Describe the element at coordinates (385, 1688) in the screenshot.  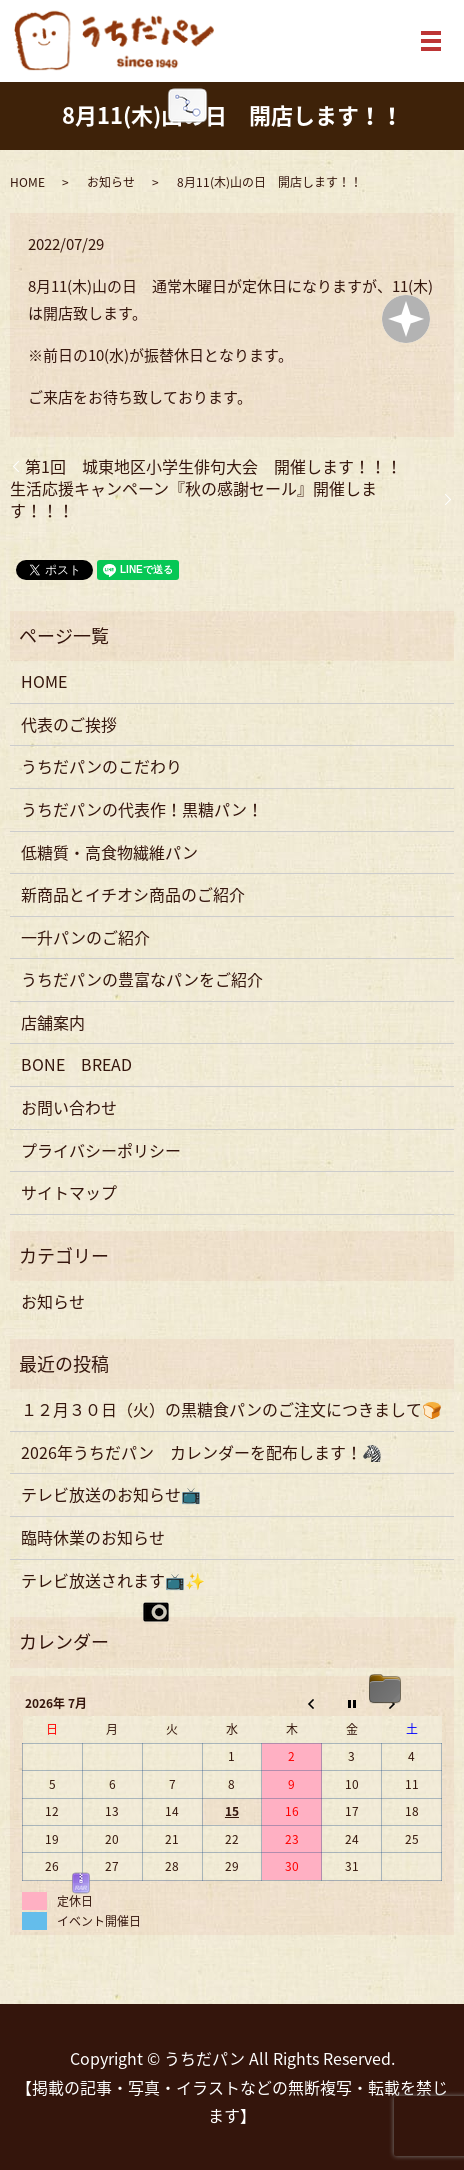
I see `open a folder to view its contents` at that location.